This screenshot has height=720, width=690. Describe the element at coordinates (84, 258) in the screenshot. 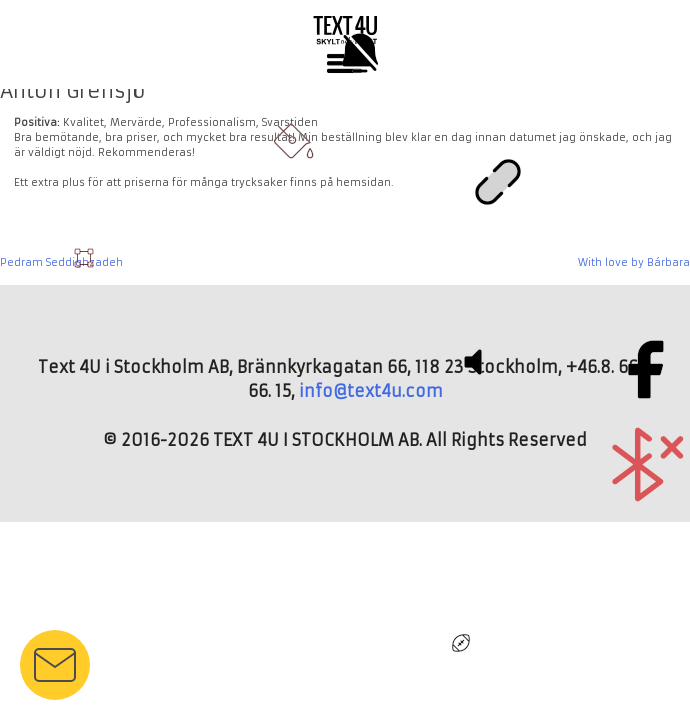

I see `select or resize an object's boundaries` at that location.